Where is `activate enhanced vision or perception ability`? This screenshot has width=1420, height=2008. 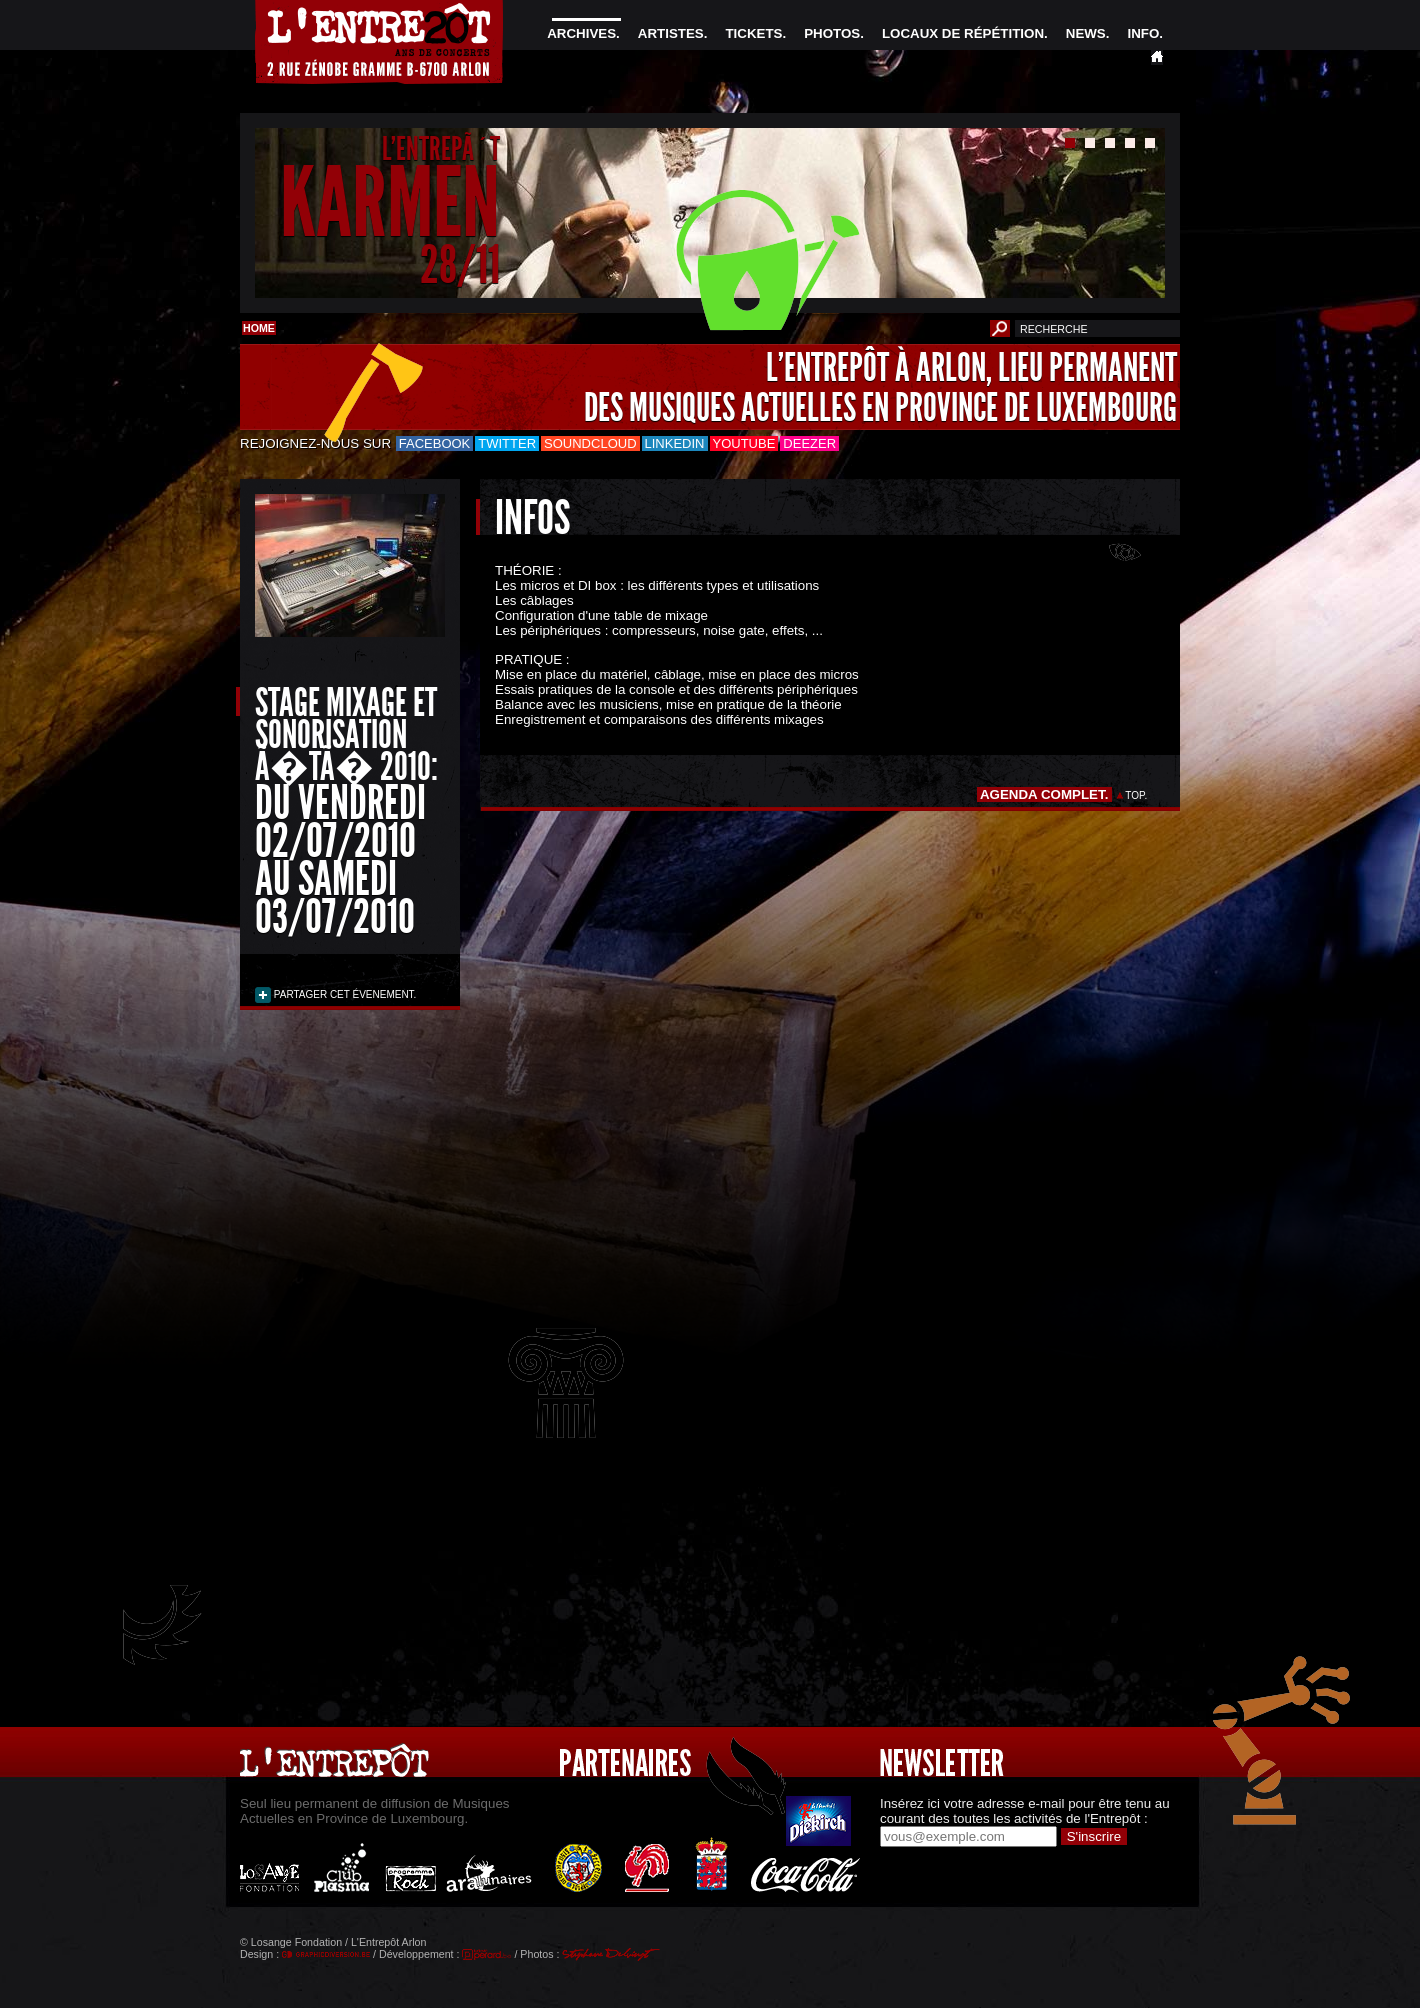 activate enhanced vision or perception ability is located at coordinates (1125, 553).